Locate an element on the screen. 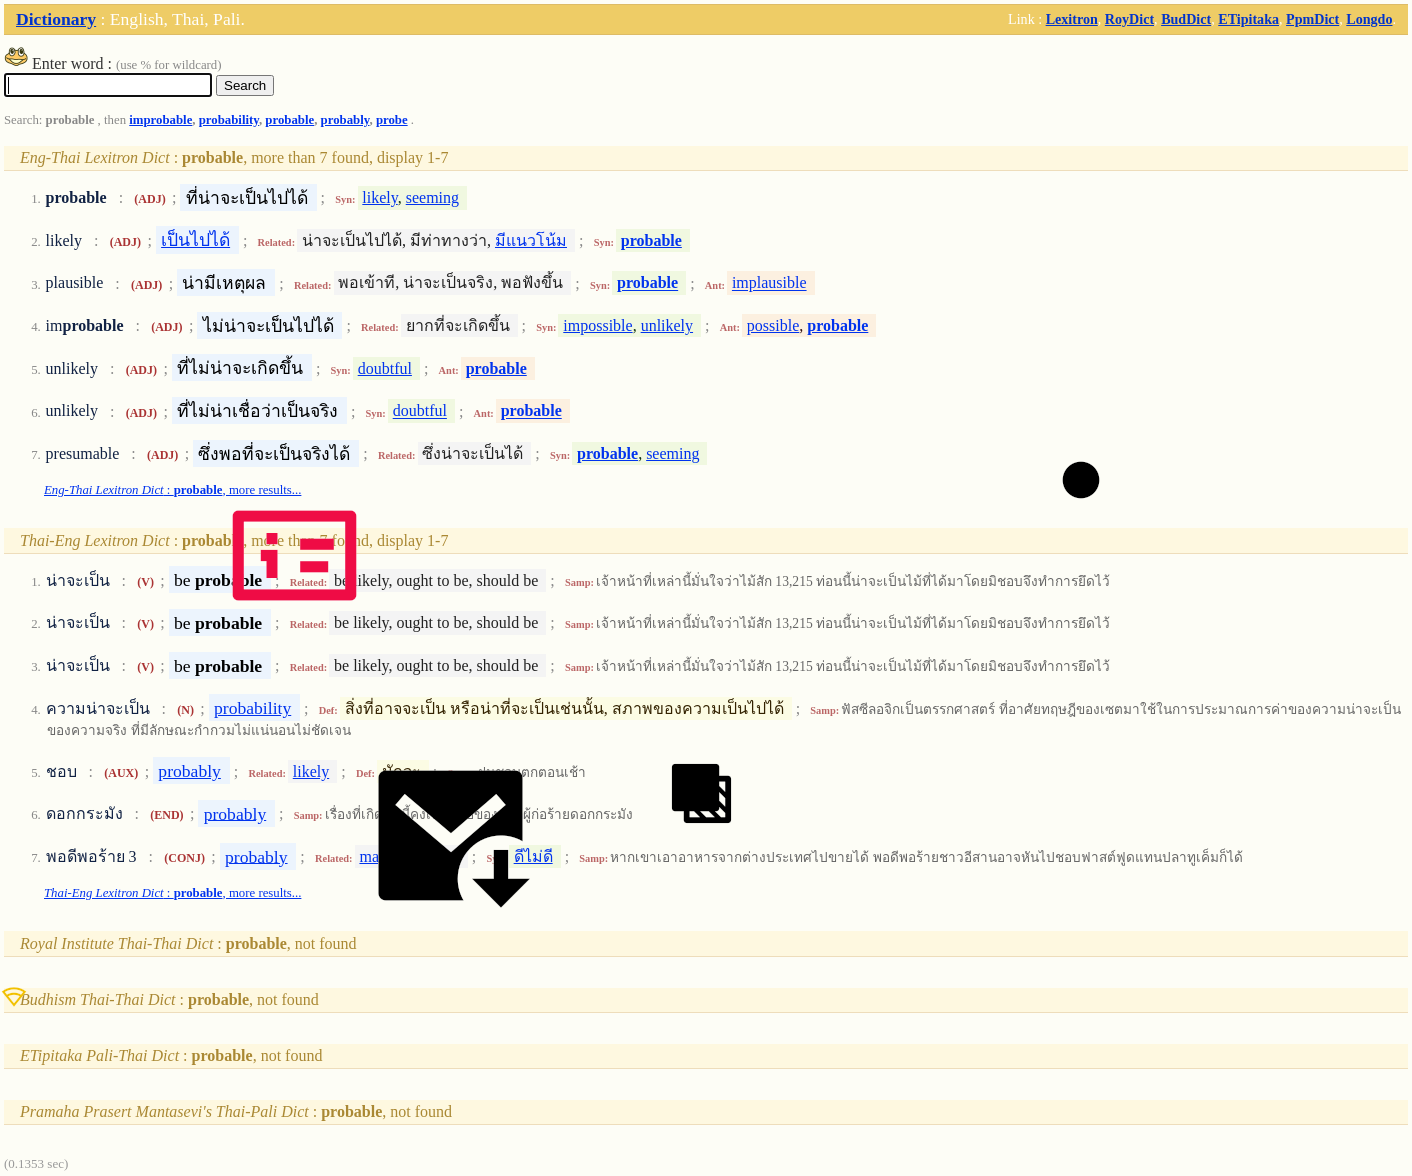 Image resolution: width=1412 pixels, height=1176 pixels. indicates moderate wifi signal strength is located at coordinates (14, 997).